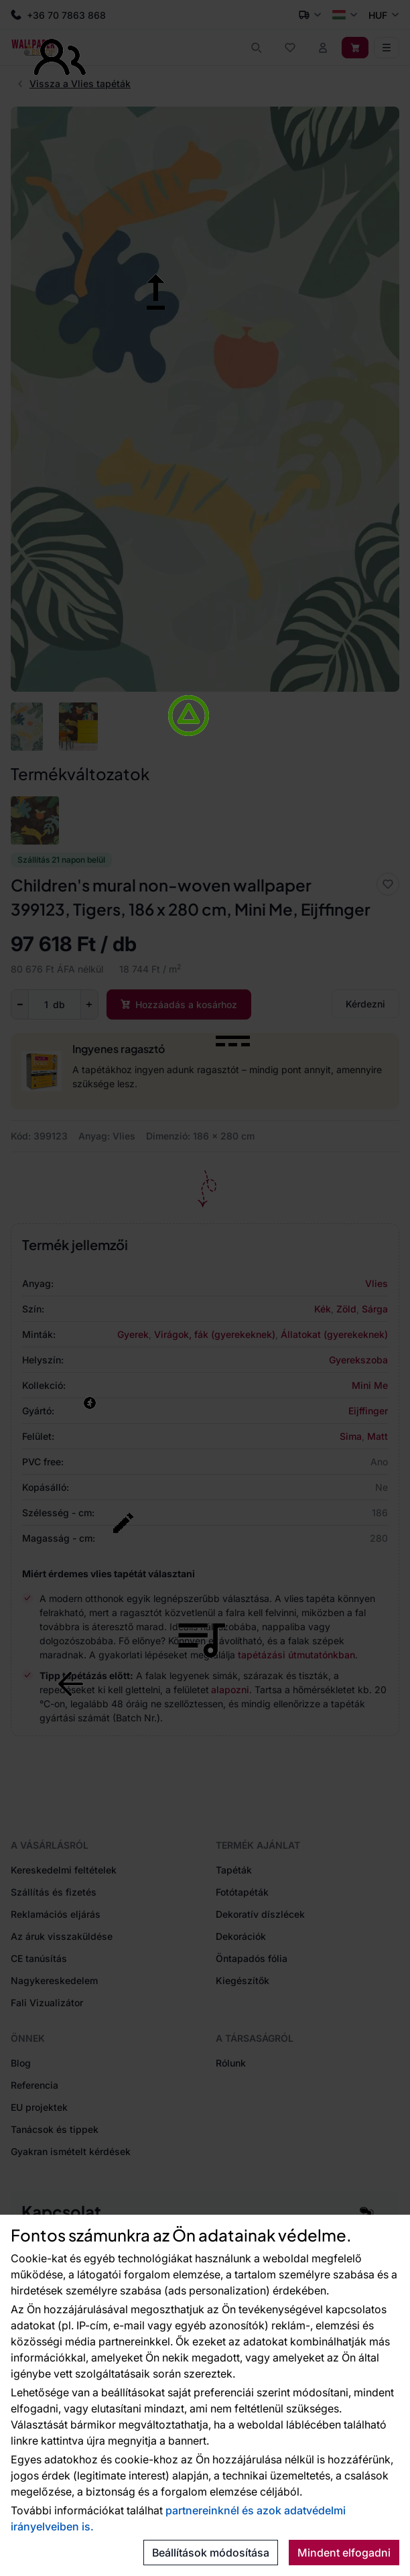 The width and height of the screenshot is (410, 2576). What do you see at coordinates (90, 1403) in the screenshot?
I see `access running or fitness tracking features` at bounding box center [90, 1403].